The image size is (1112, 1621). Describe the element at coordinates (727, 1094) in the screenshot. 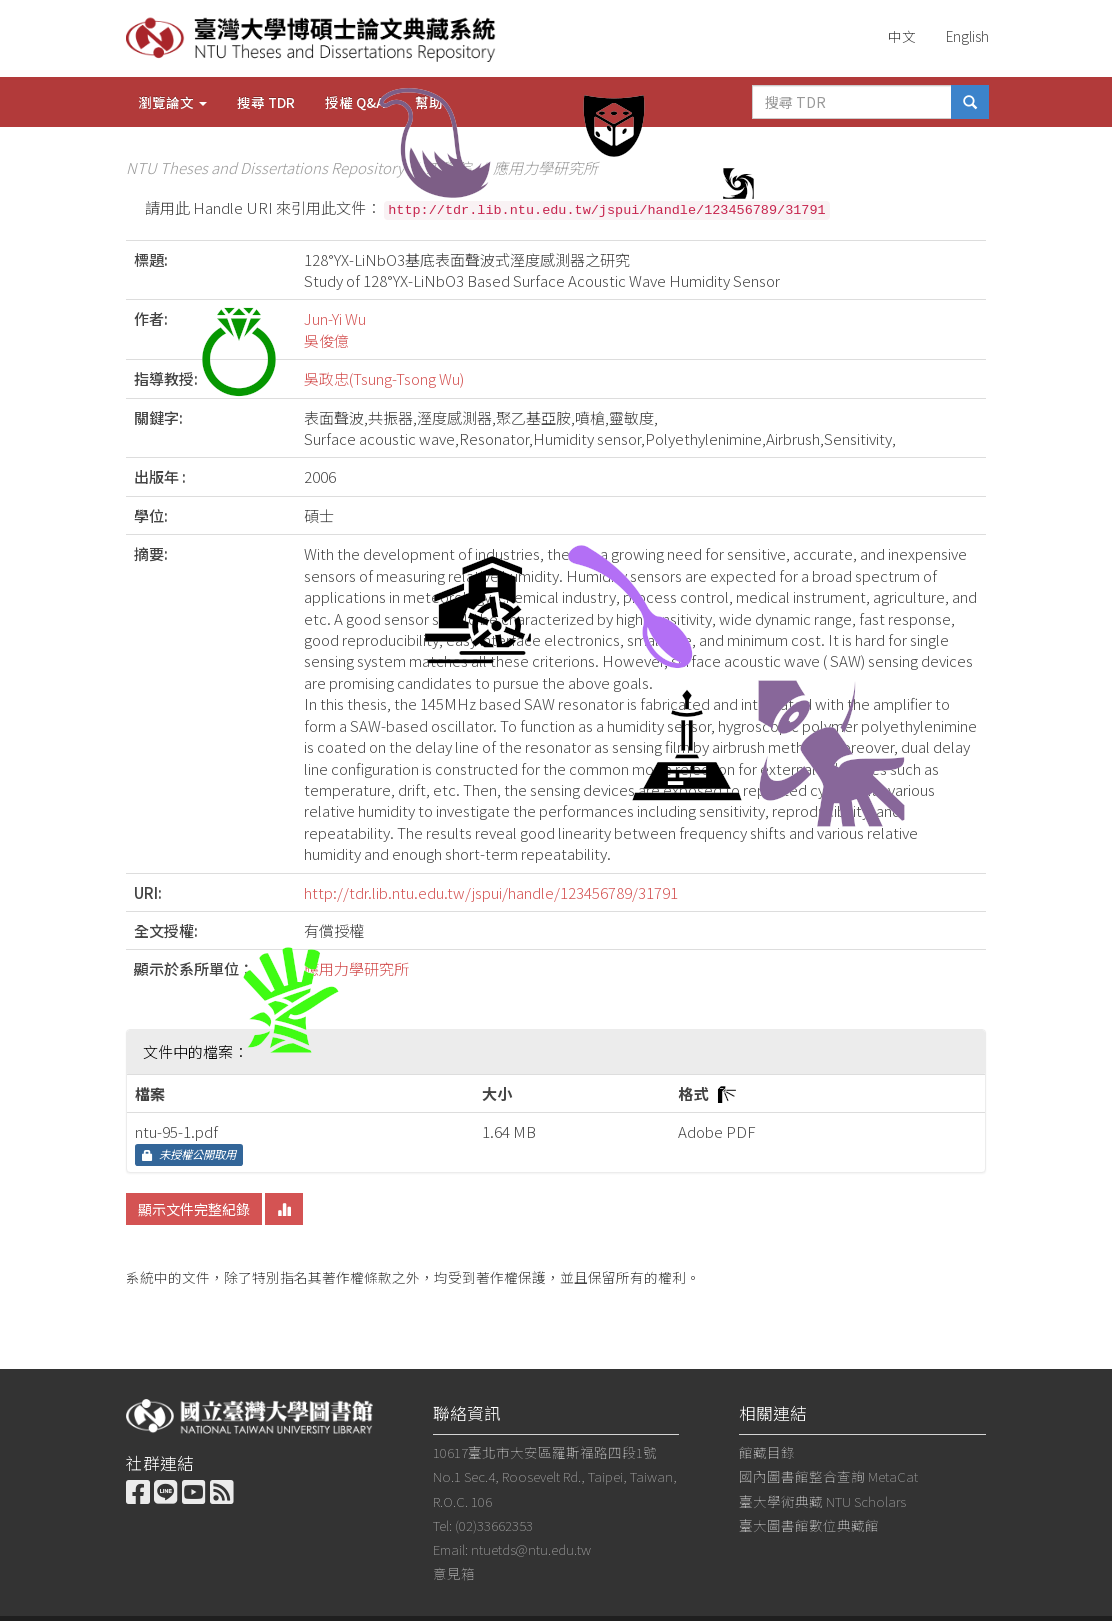

I see `access control or gated entry point` at that location.